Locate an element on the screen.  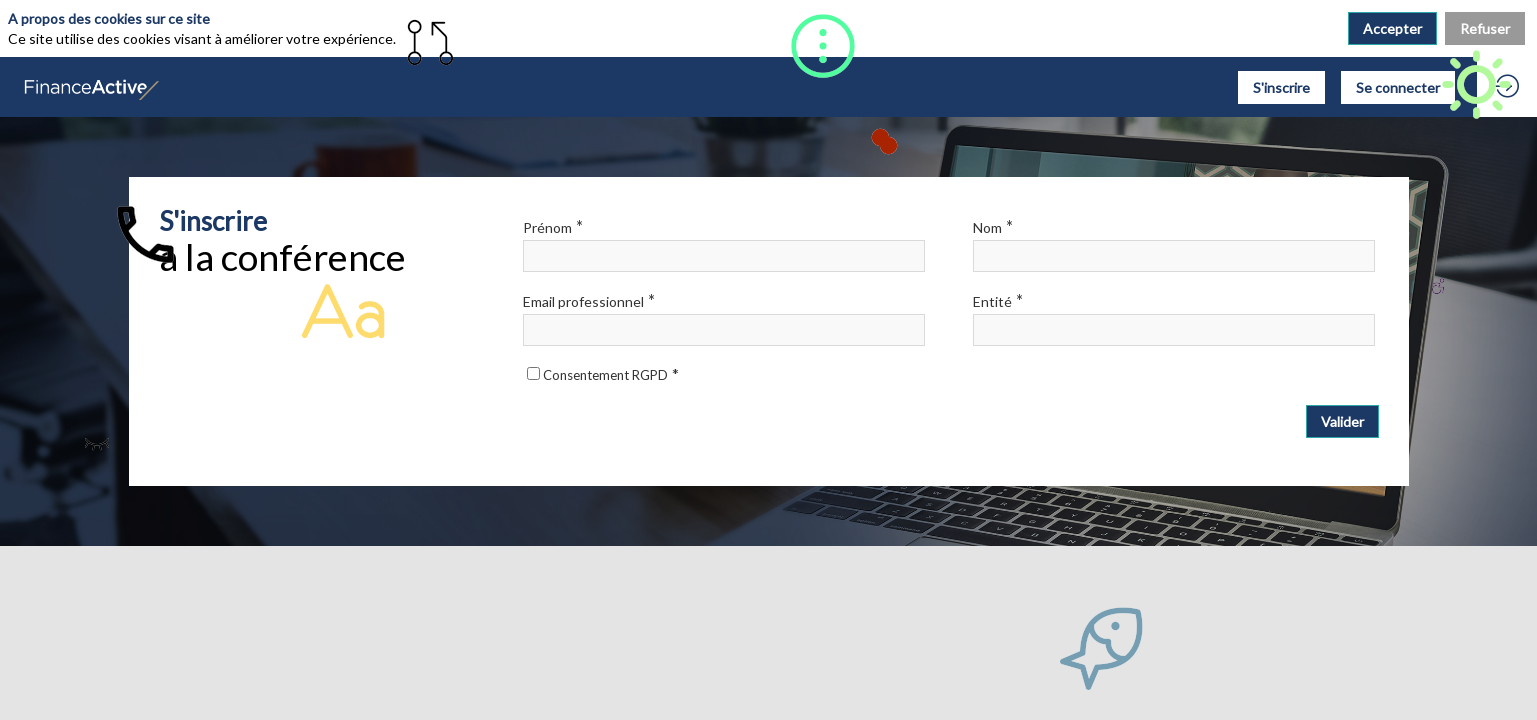
make a phone call is located at coordinates (145, 234).